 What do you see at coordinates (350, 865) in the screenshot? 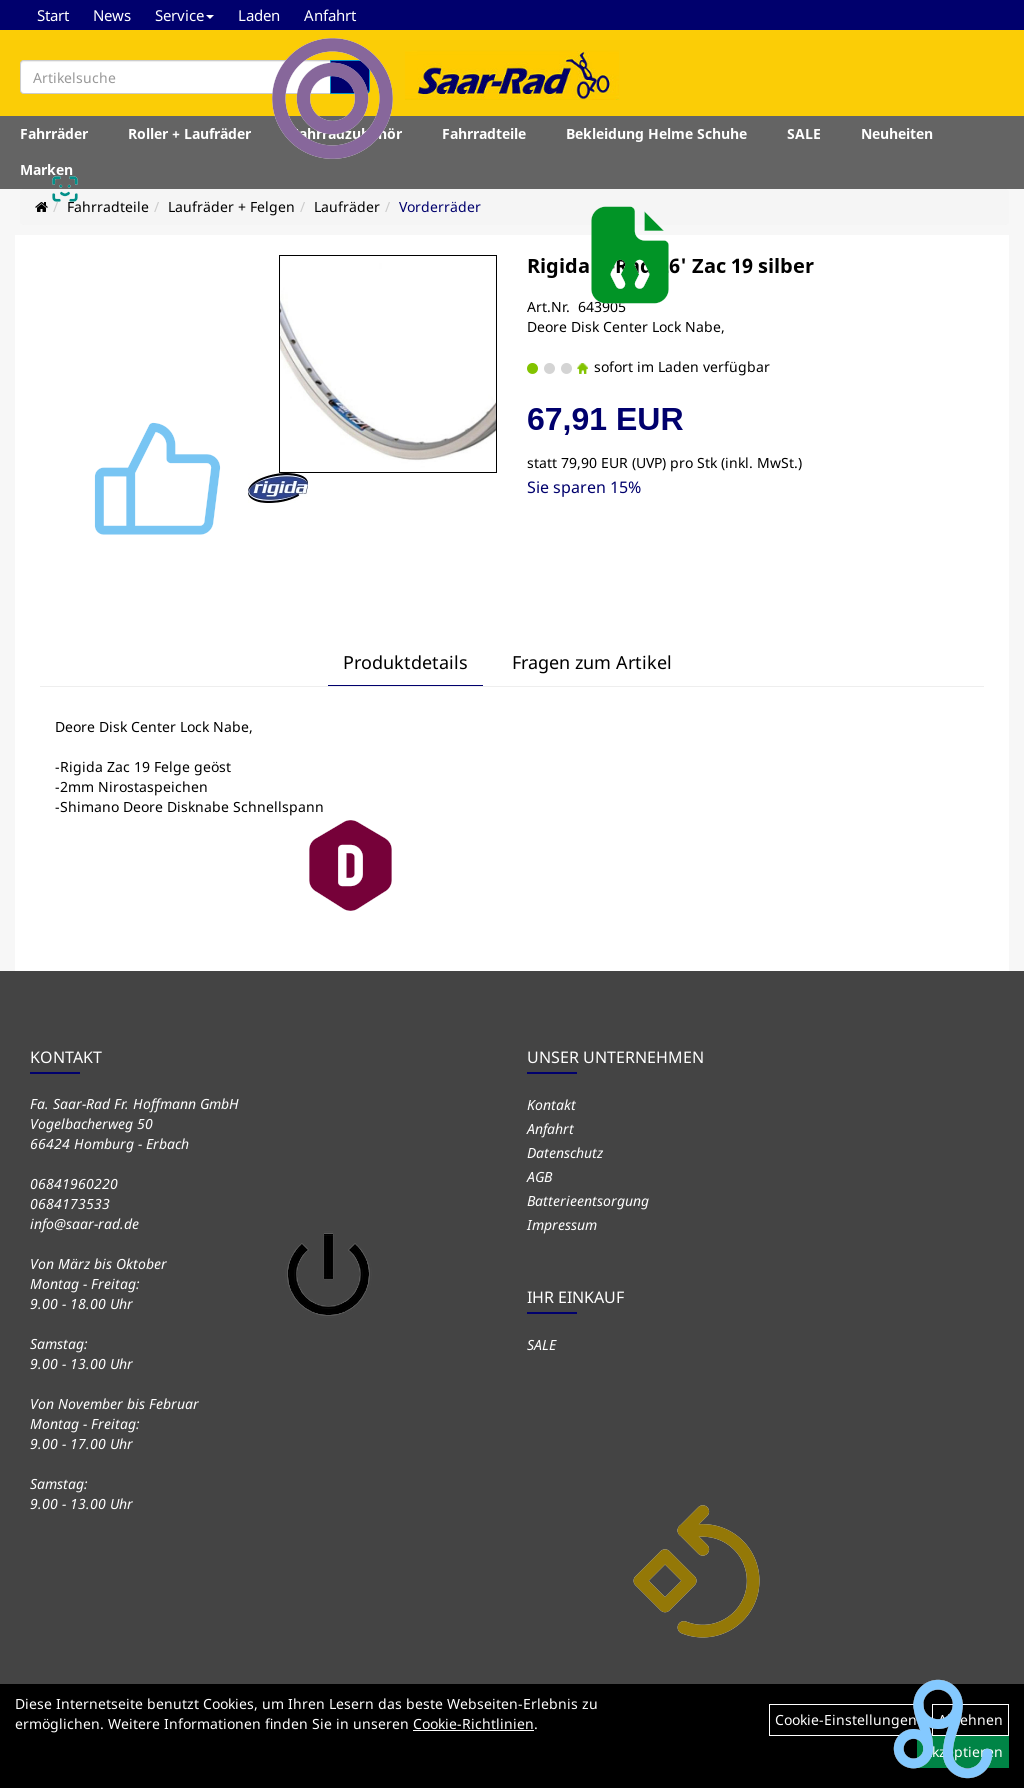
I see `indicates a "D" grade or rating level` at bounding box center [350, 865].